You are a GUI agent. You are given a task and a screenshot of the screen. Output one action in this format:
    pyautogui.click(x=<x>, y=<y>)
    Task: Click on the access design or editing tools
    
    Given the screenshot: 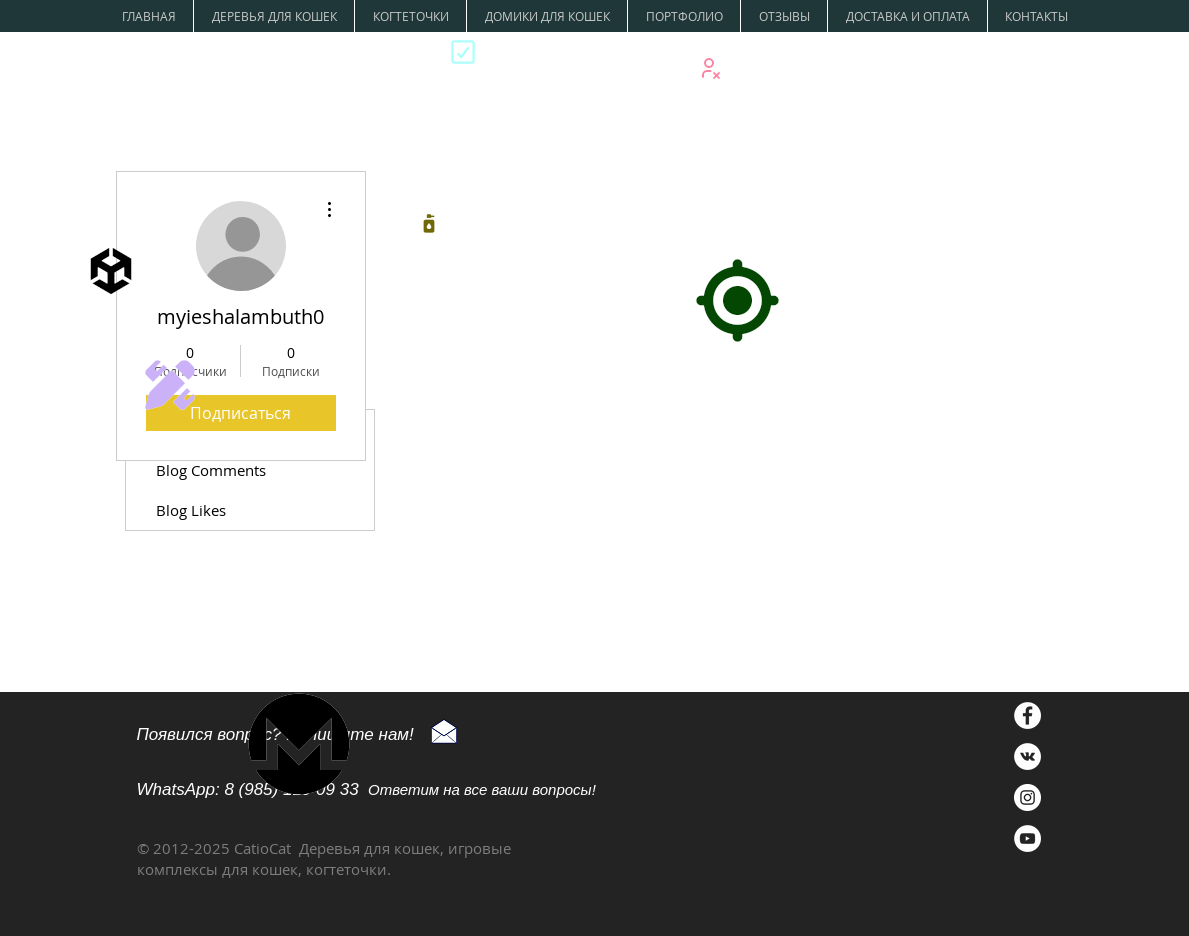 What is the action you would take?
    pyautogui.click(x=170, y=385)
    